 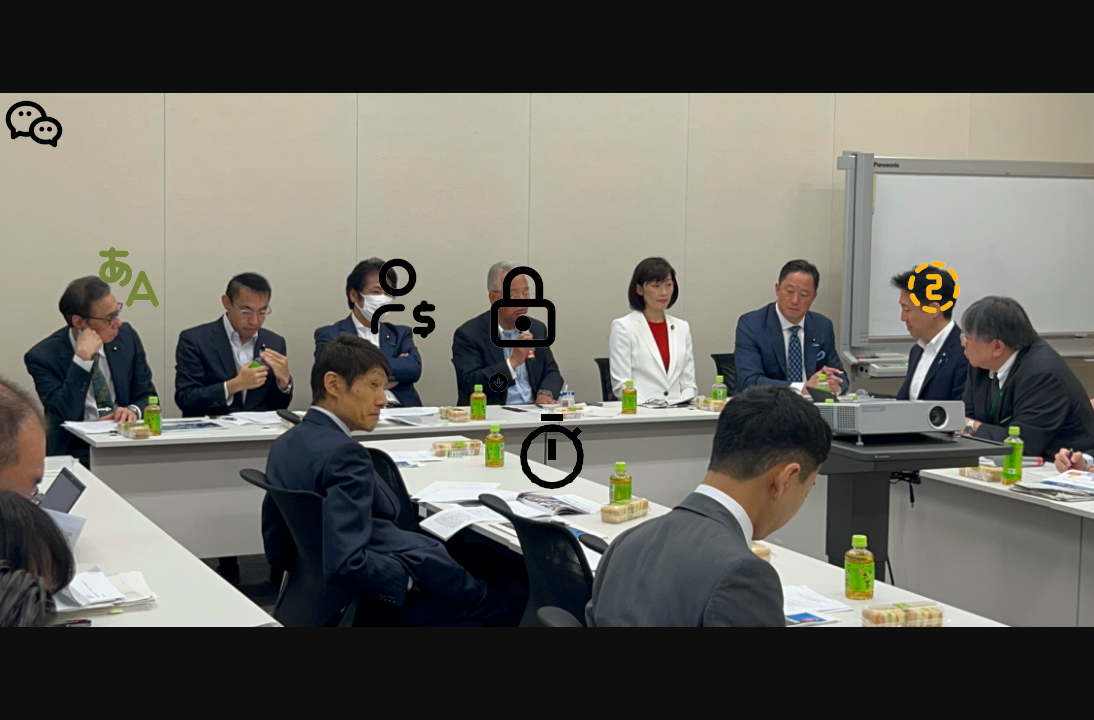 I want to click on view user payment or billing information, so click(x=397, y=296).